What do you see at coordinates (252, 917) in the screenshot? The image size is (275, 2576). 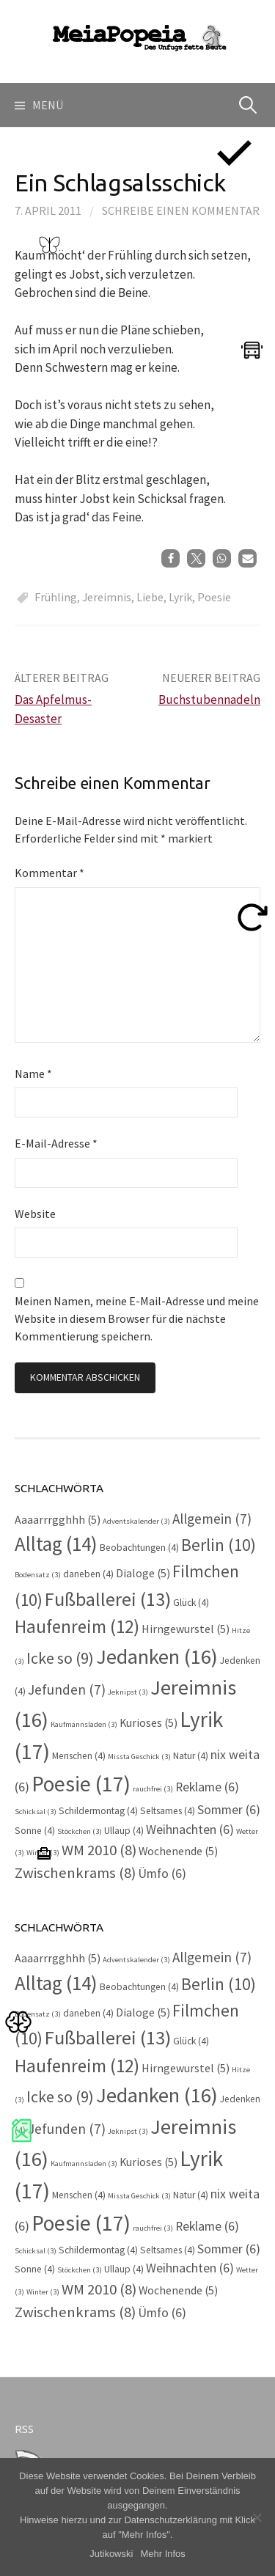 I see `refresh or reload content` at bounding box center [252, 917].